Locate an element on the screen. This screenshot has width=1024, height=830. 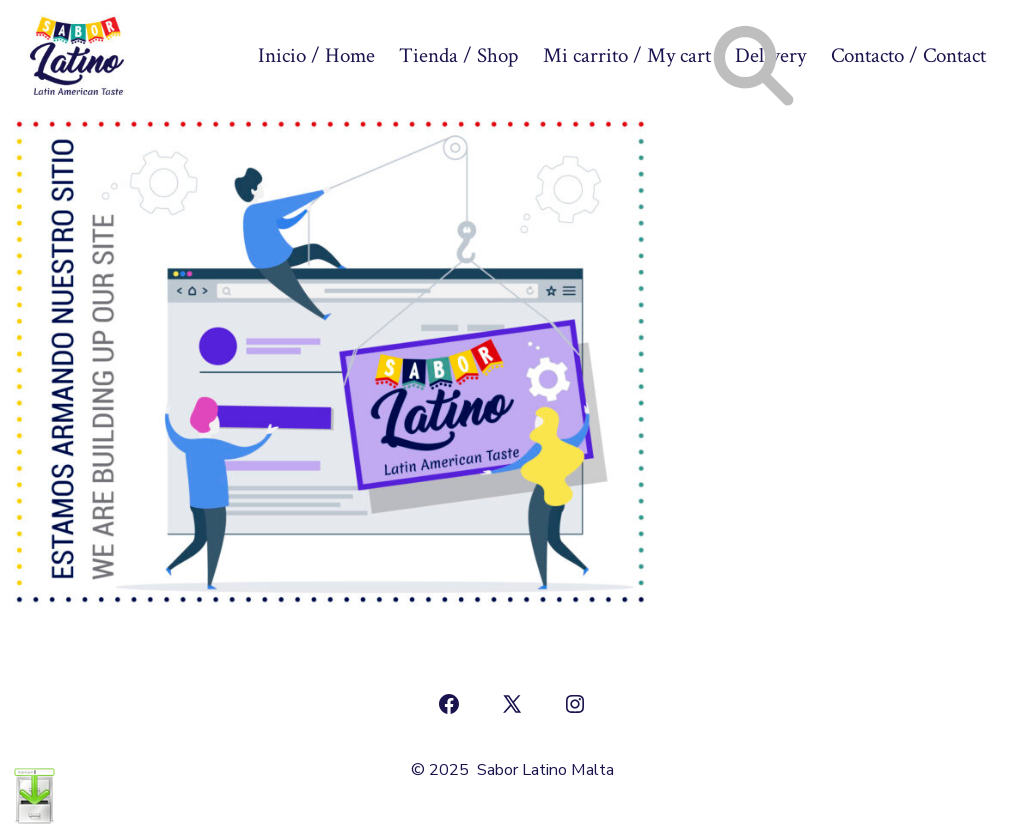
save document to a new location or with a new name is located at coordinates (34, 797).